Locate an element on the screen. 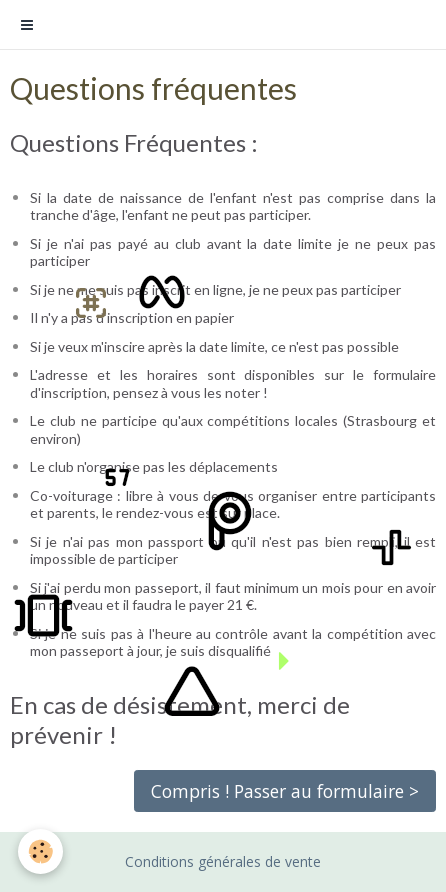 The height and width of the screenshot is (892, 446). Meta company logo is located at coordinates (162, 292).